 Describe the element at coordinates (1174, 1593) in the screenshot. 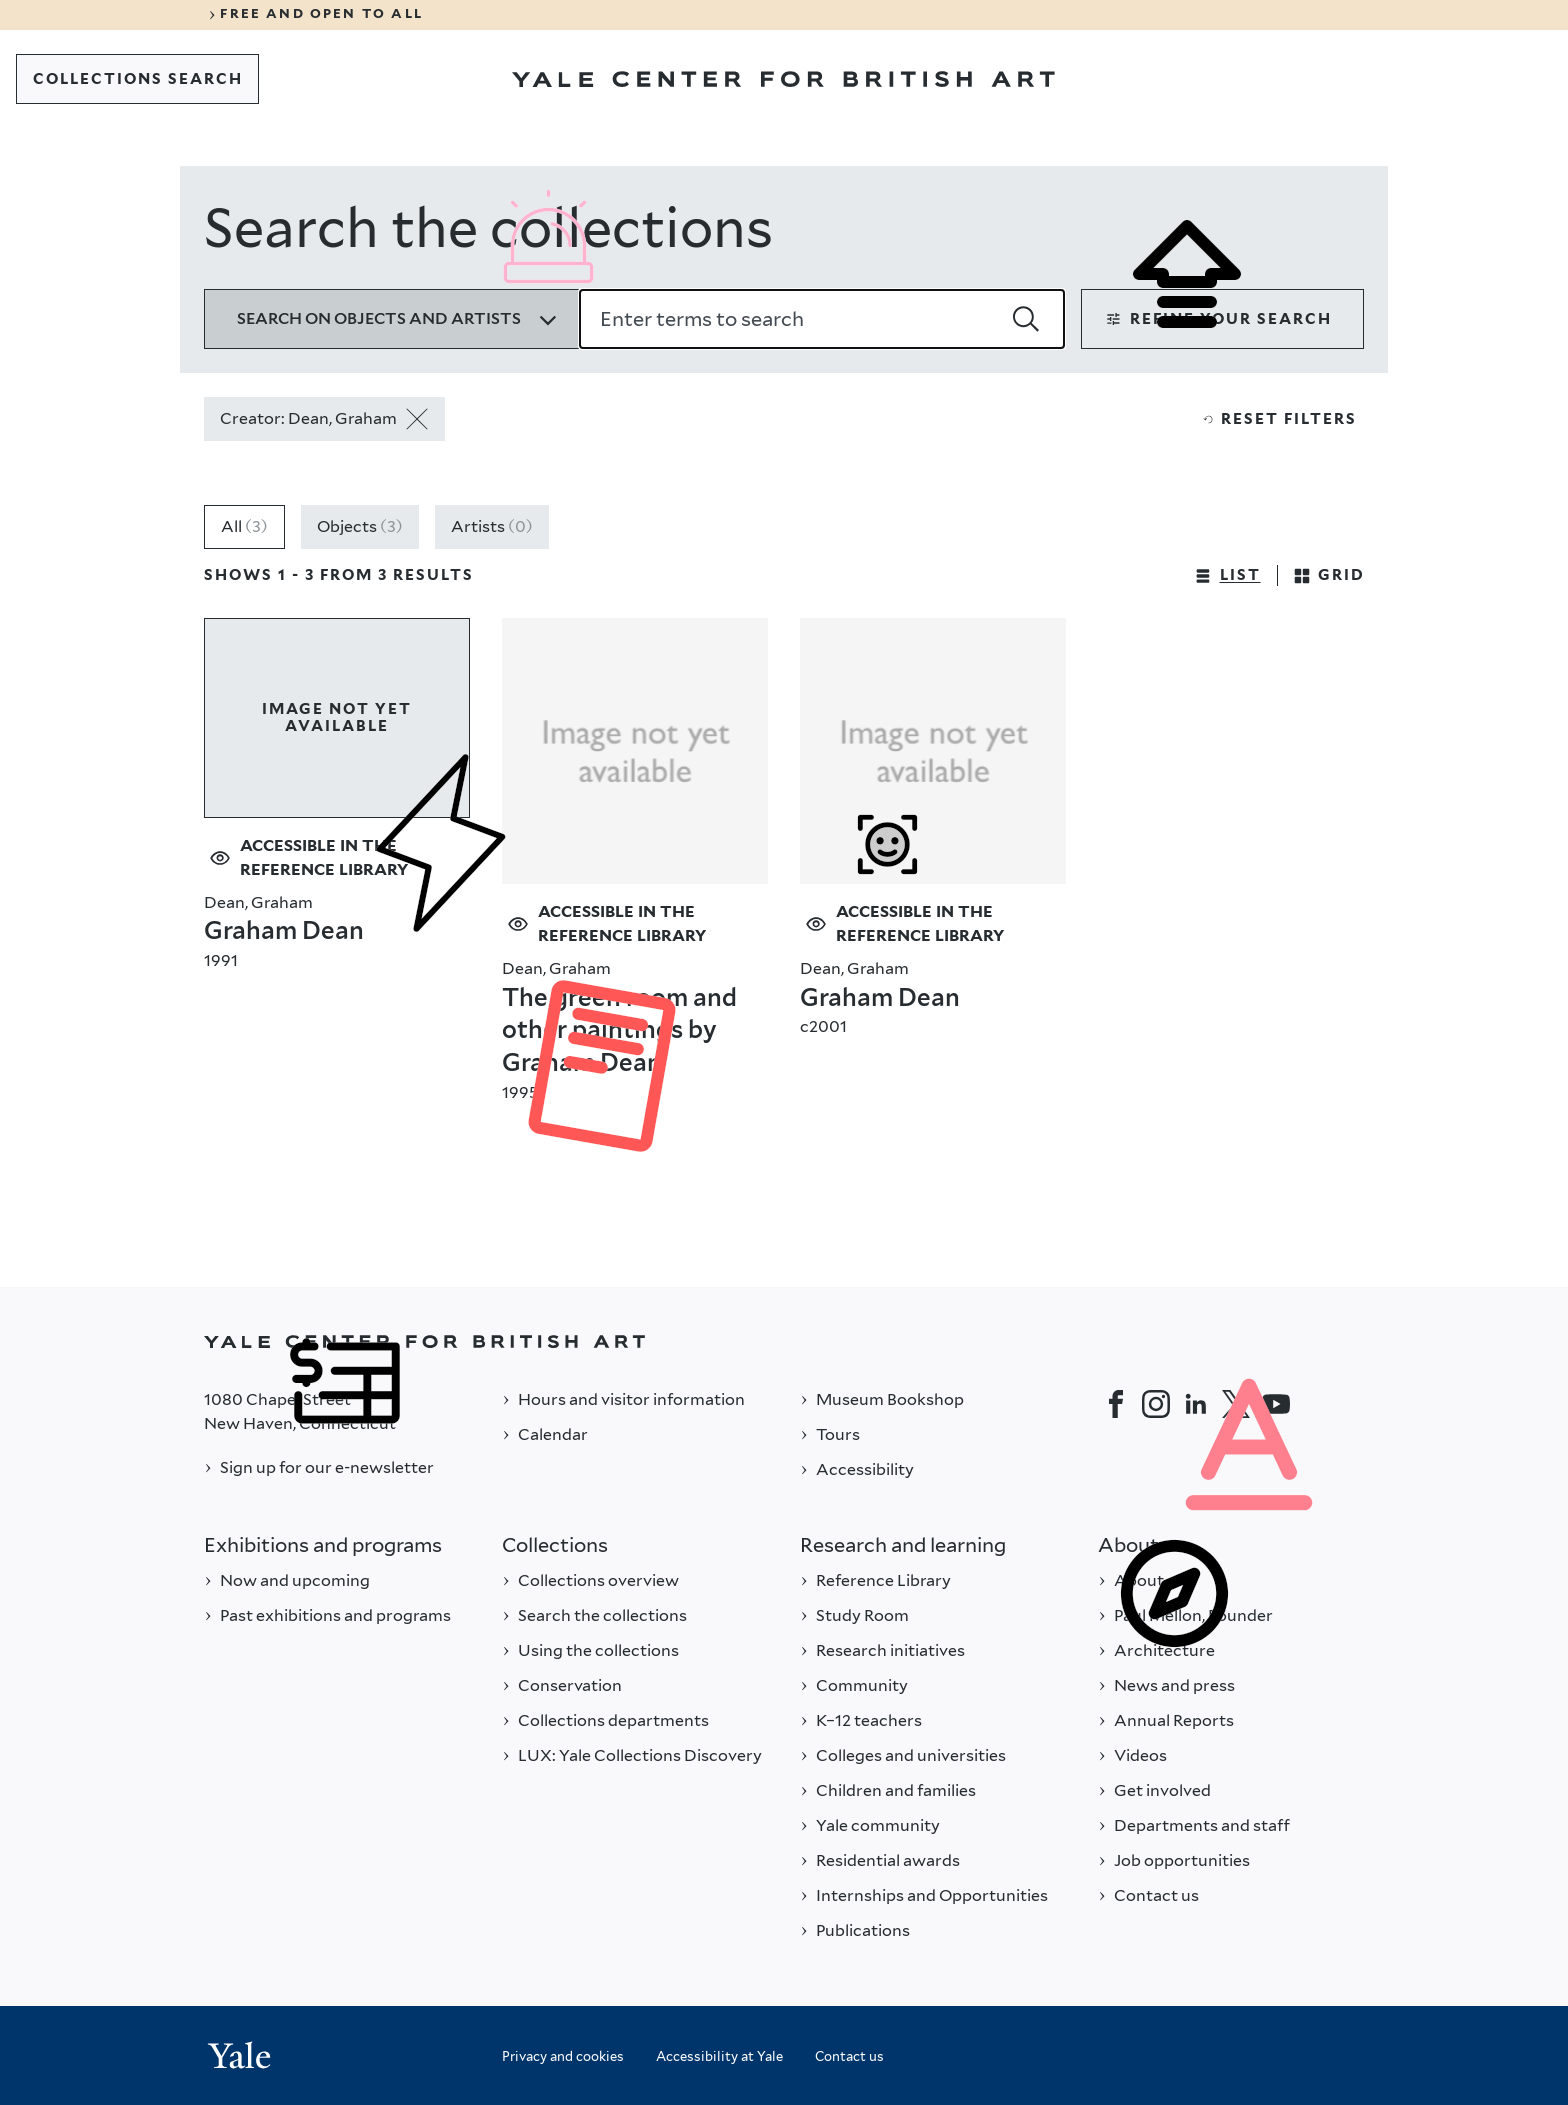

I see `open navigation or directions` at that location.